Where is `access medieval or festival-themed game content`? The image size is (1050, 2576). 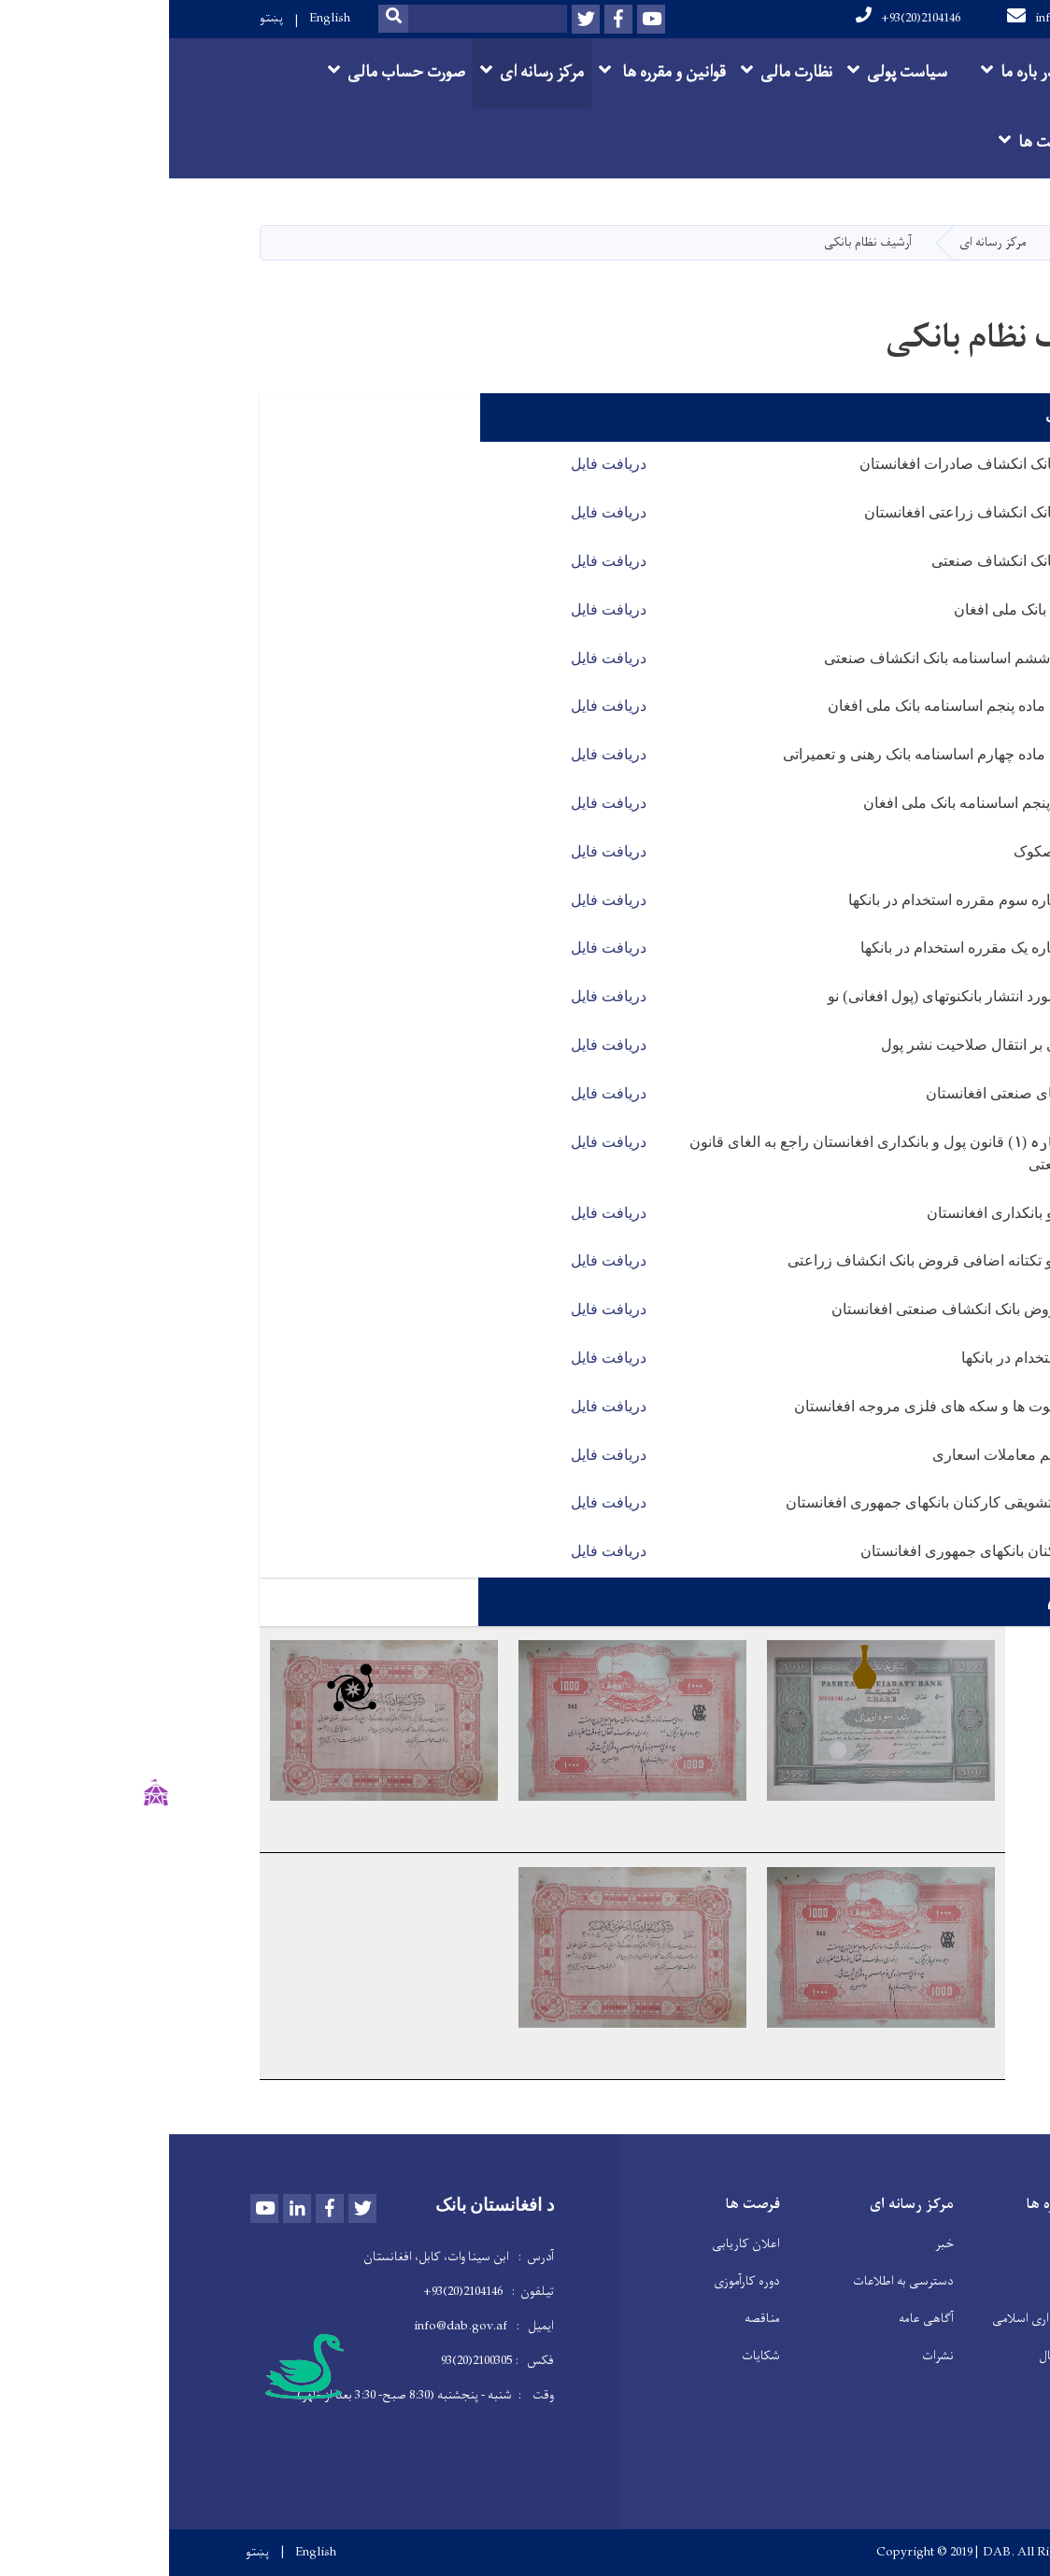
access medieval or festival-themed game content is located at coordinates (156, 1792).